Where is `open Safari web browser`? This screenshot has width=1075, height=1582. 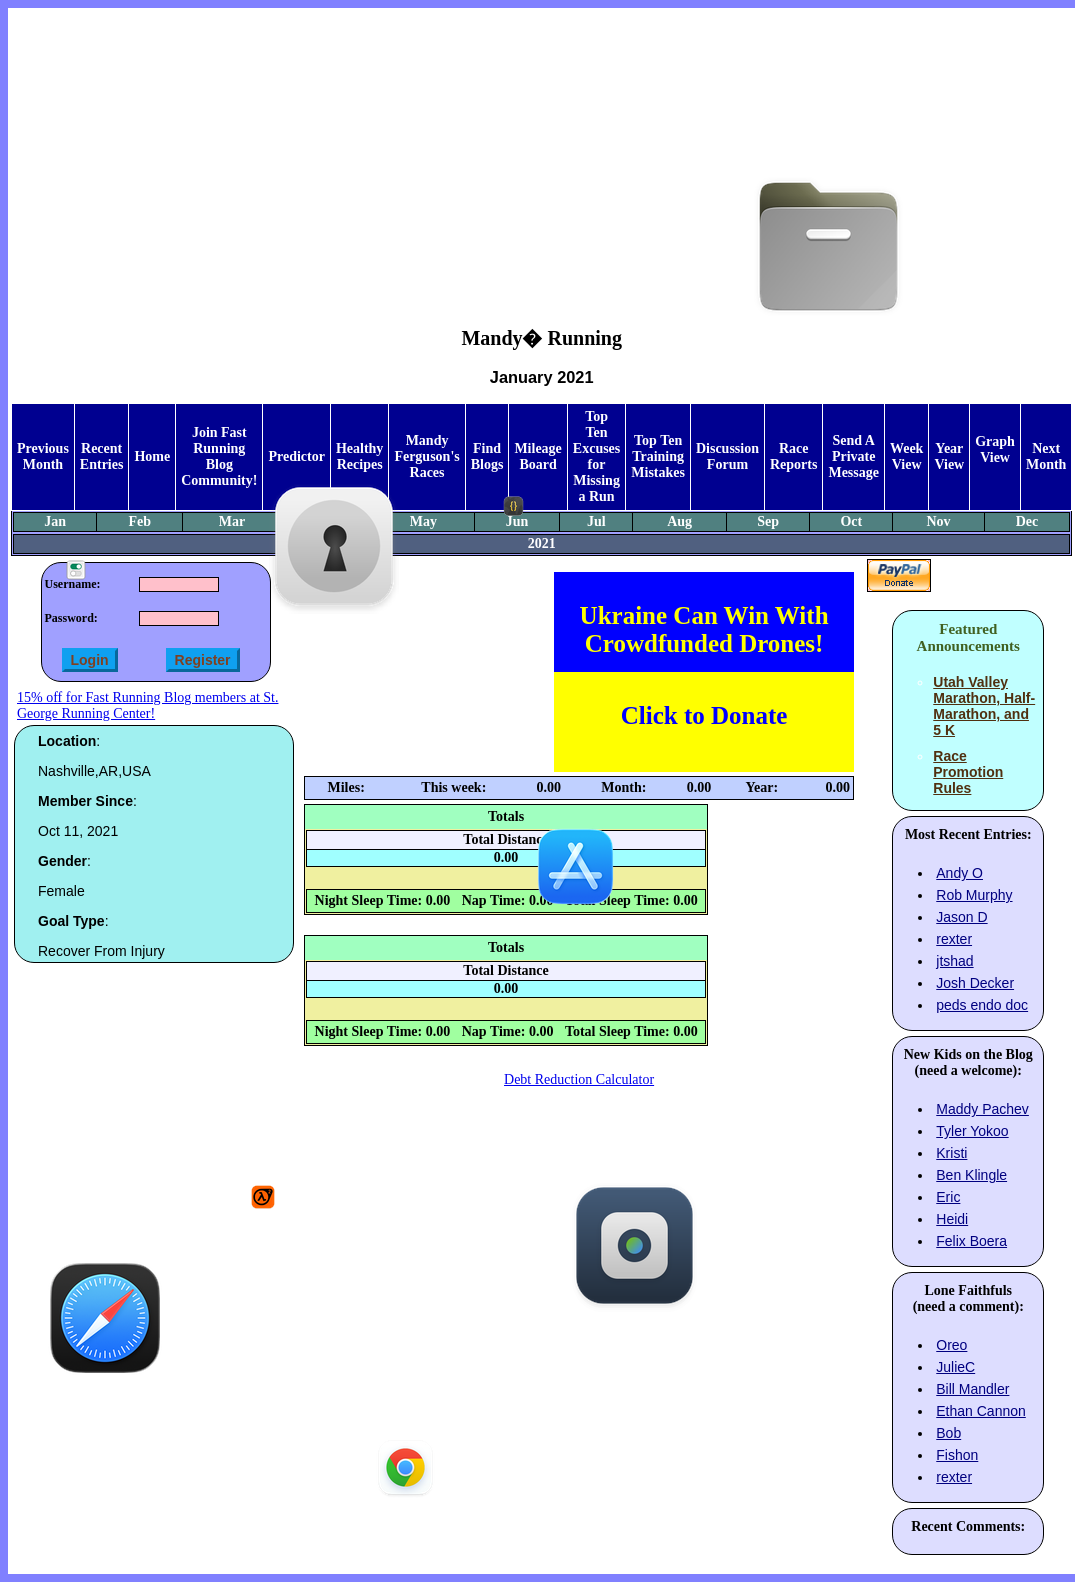 open Safari web browser is located at coordinates (105, 1318).